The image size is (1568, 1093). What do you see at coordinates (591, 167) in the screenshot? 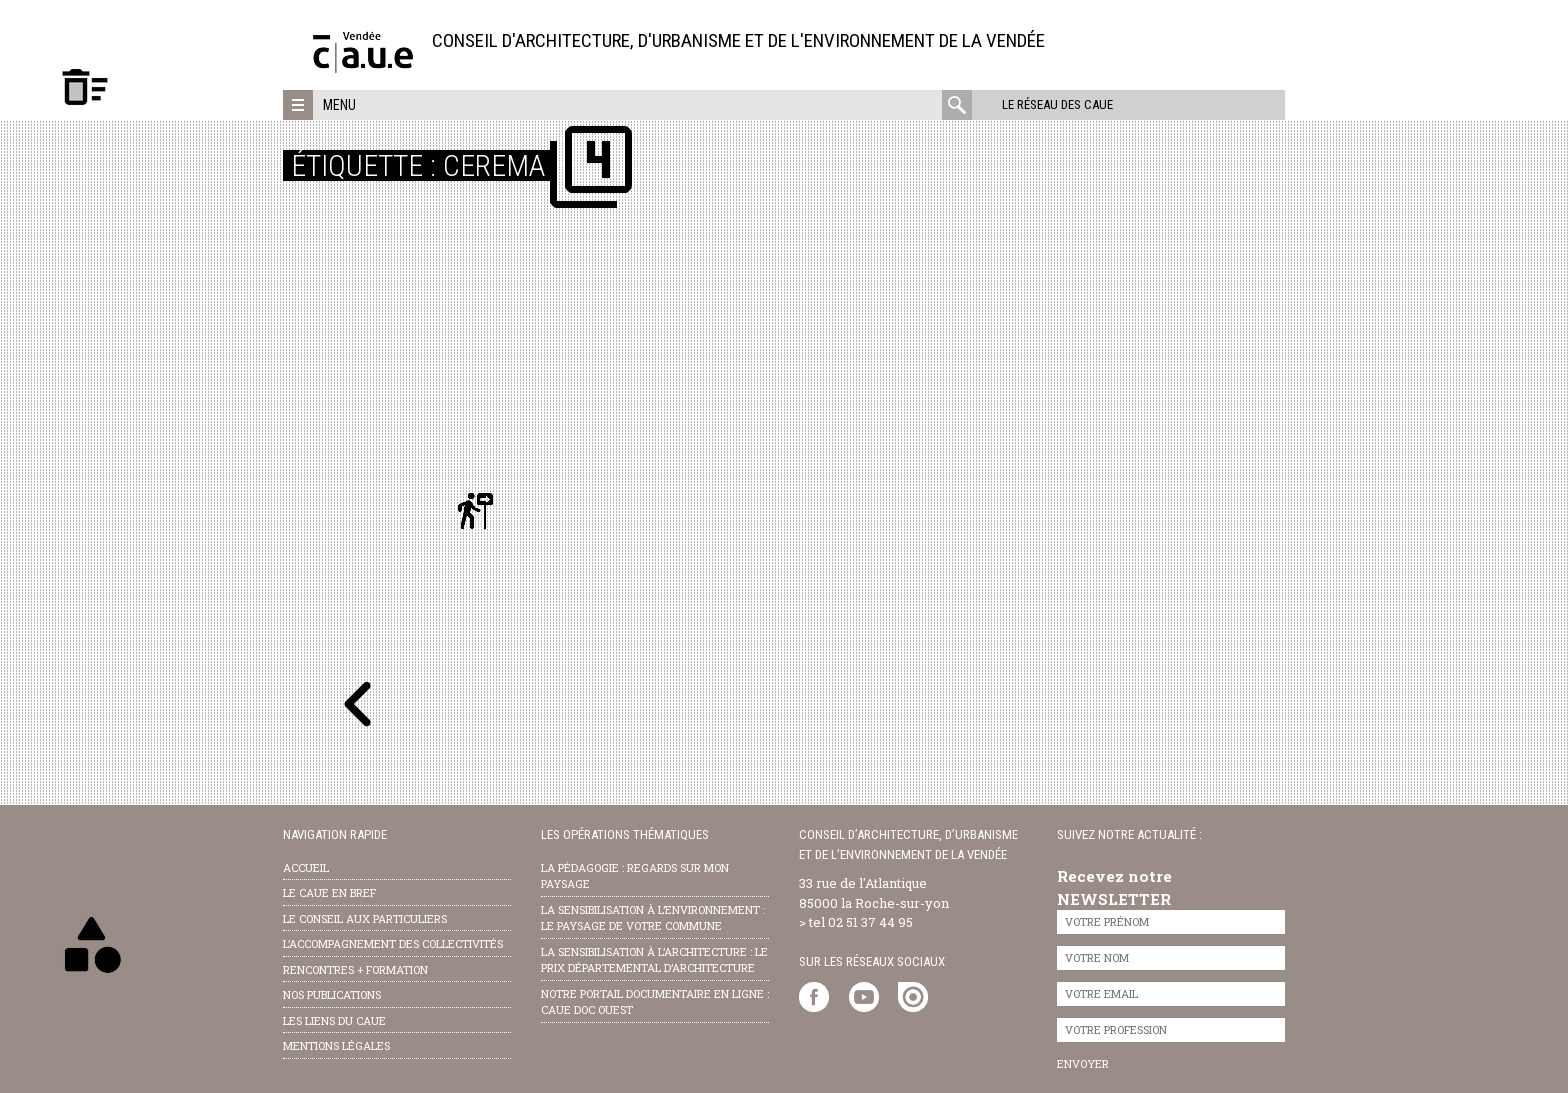
I see `select filter option 4` at bounding box center [591, 167].